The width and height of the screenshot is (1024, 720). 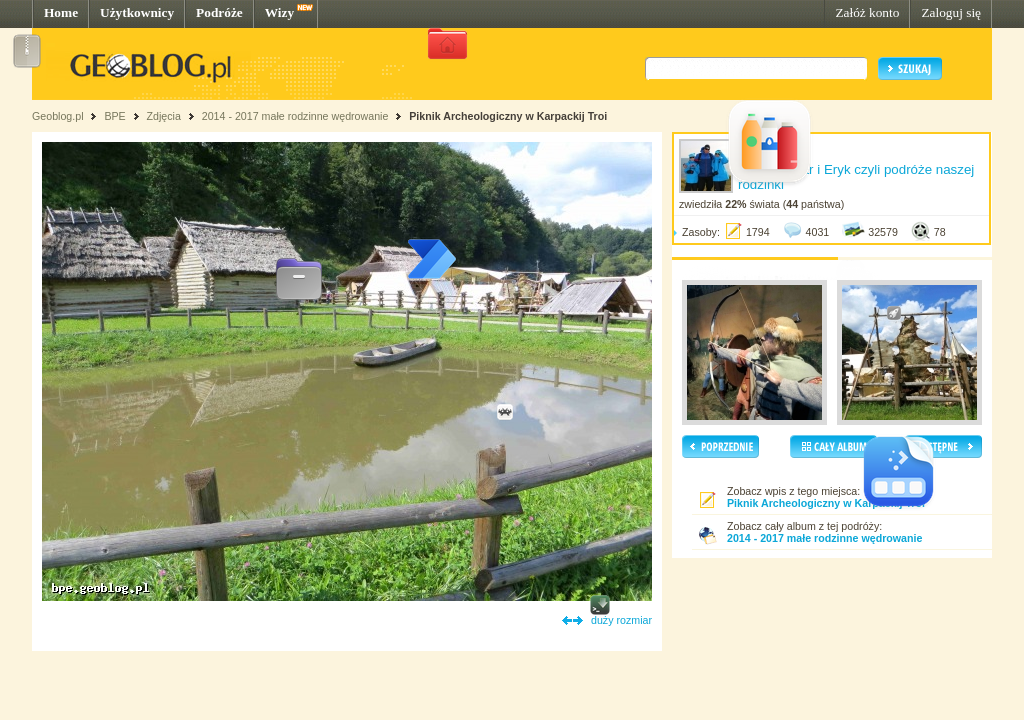 What do you see at coordinates (505, 412) in the screenshot?
I see `open retroarch emulator app` at bounding box center [505, 412].